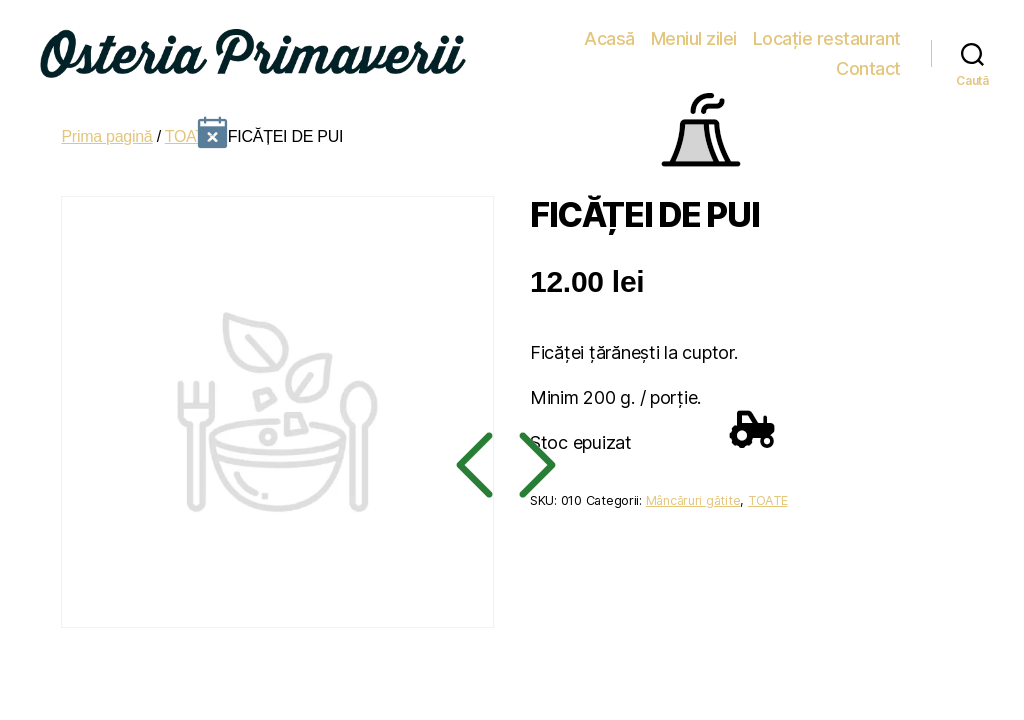  What do you see at coordinates (506, 465) in the screenshot?
I see `view source code` at bounding box center [506, 465].